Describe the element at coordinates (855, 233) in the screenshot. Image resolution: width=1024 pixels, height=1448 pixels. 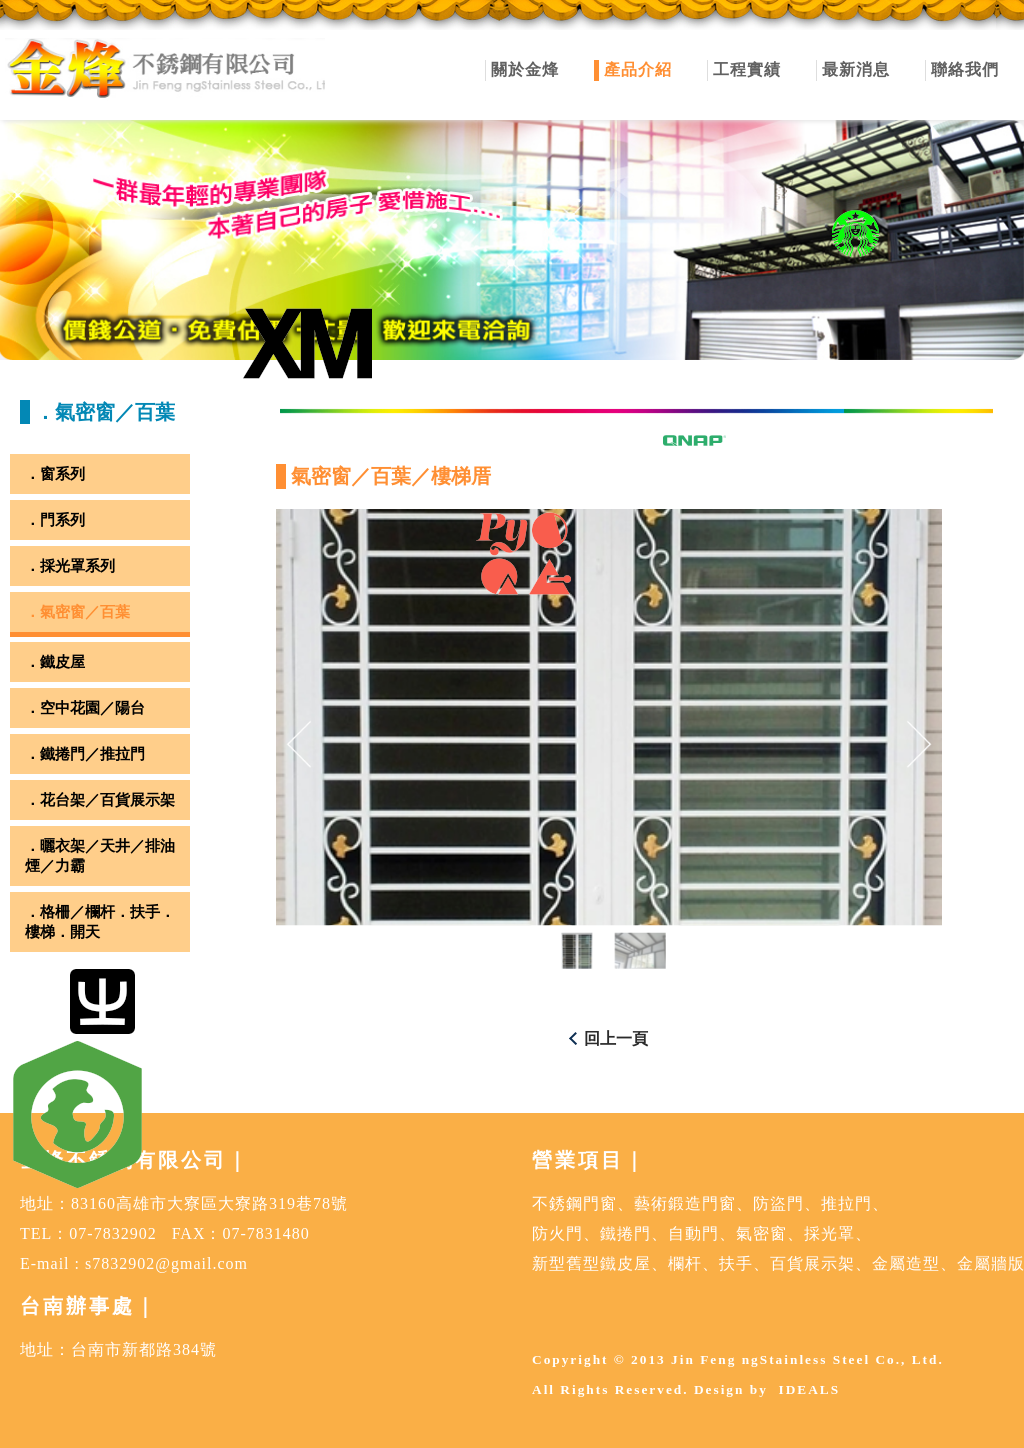
I see `open the Starbucks app` at that location.